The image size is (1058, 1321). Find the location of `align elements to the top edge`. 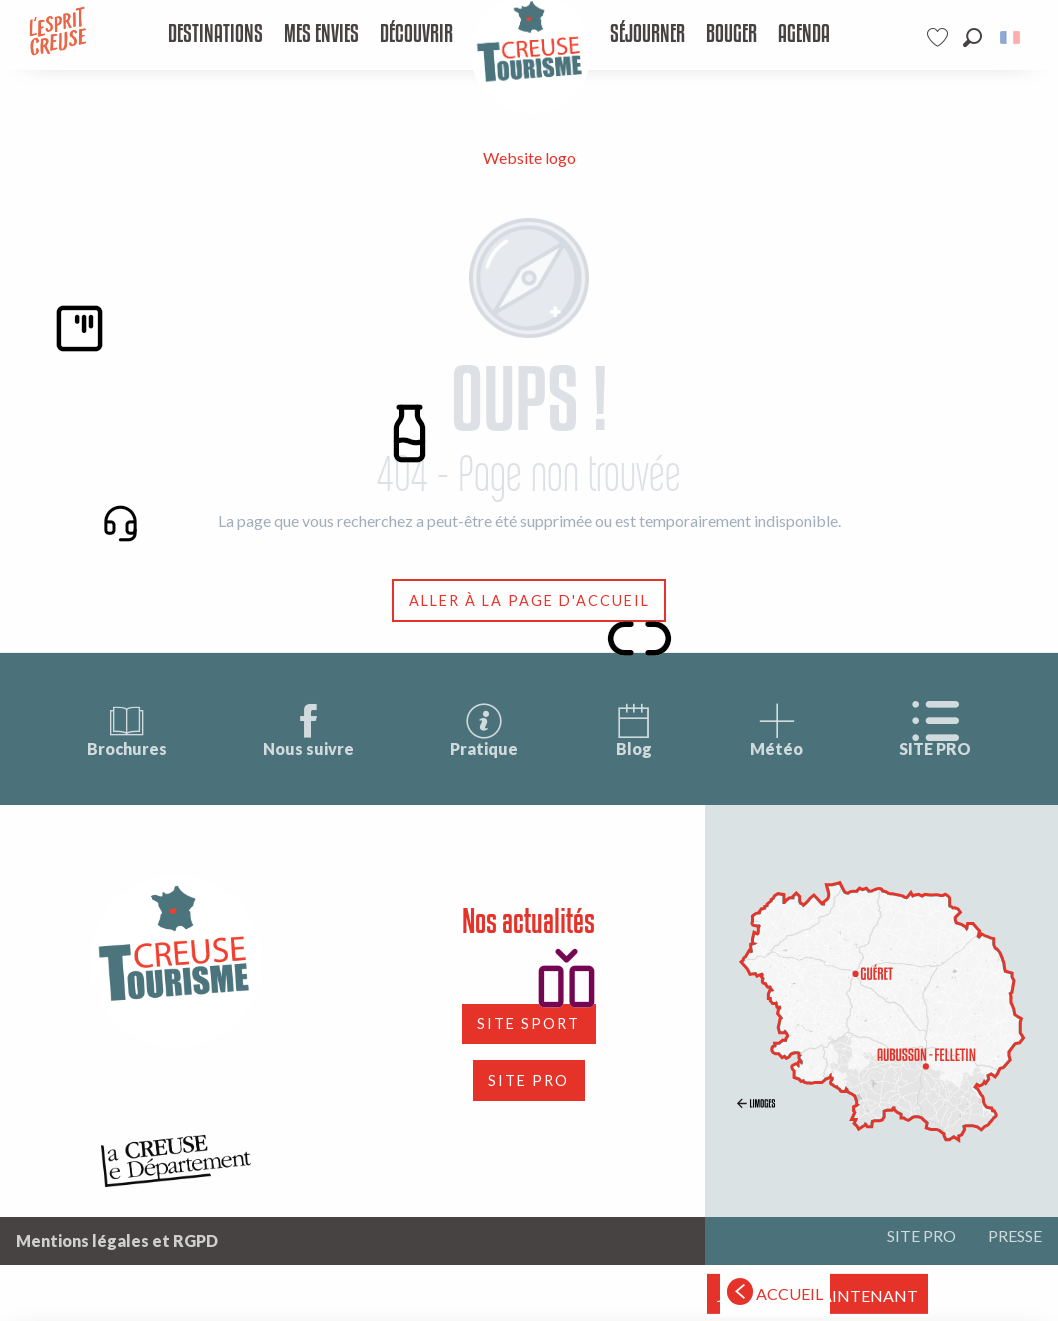

align elements to the top edge is located at coordinates (566, 979).